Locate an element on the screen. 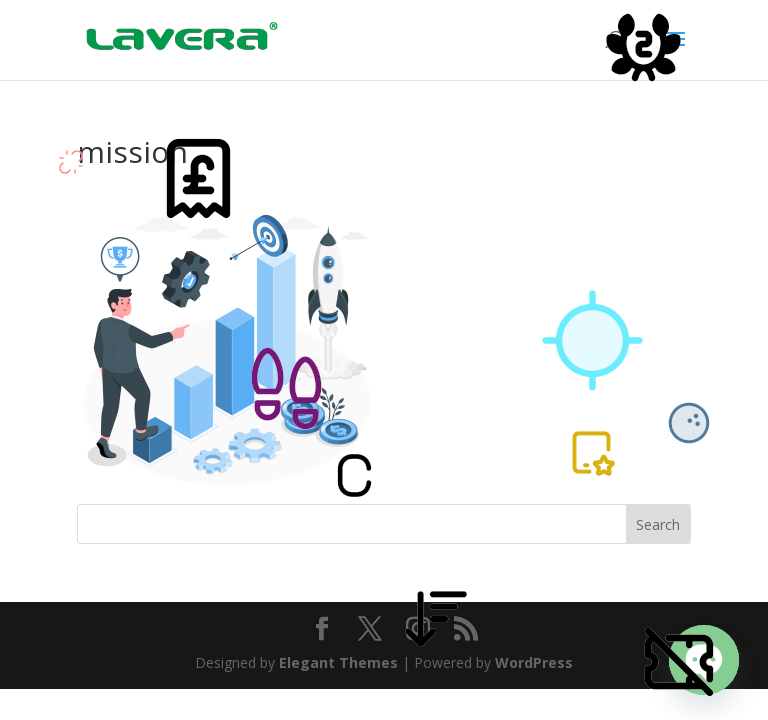  view receipt or transaction in British pounds is located at coordinates (198, 178).